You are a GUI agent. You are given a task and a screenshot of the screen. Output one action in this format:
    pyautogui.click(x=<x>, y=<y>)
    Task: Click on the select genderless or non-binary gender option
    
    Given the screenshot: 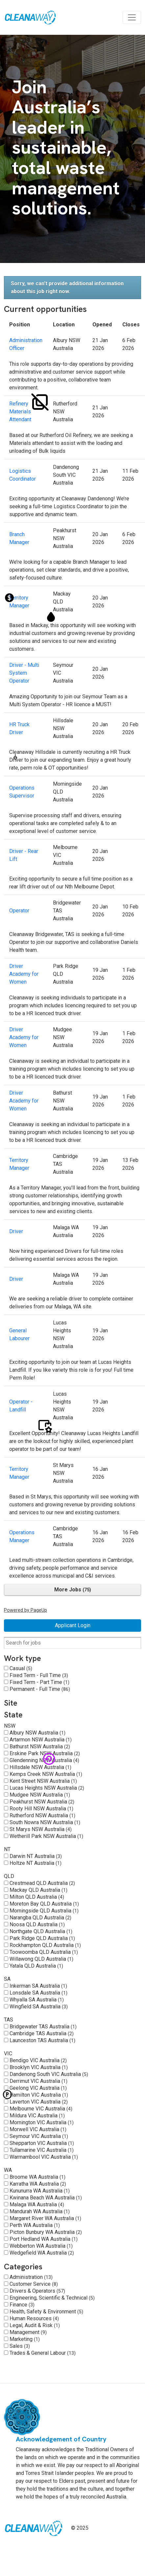 What is the action you would take?
    pyautogui.click(x=15, y=757)
    